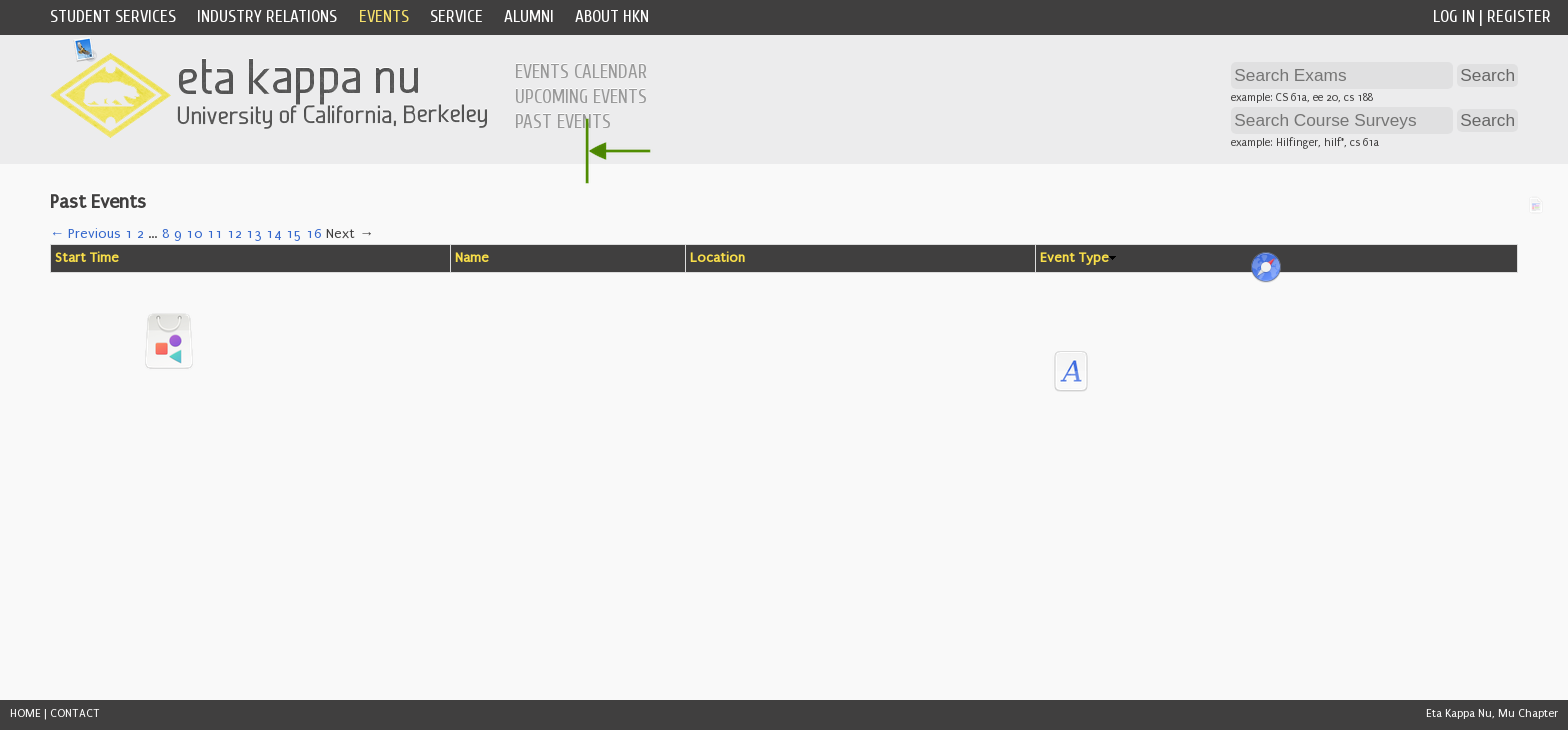 This screenshot has height=730, width=1568. Describe the element at coordinates (169, 341) in the screenshot. I see `open the software center to browse and install apps` at that location.